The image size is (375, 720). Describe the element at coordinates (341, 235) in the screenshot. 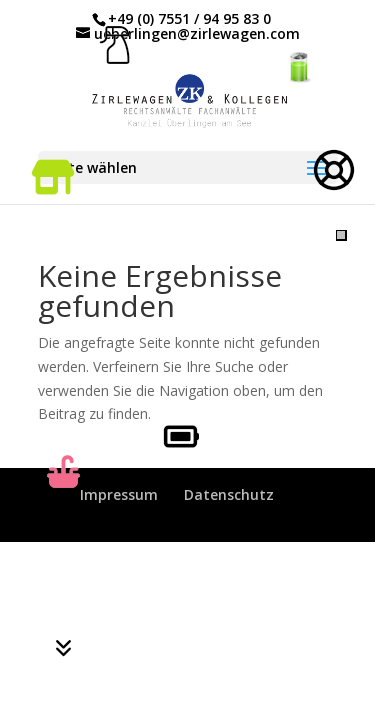

I see `stop media playback` at that location.